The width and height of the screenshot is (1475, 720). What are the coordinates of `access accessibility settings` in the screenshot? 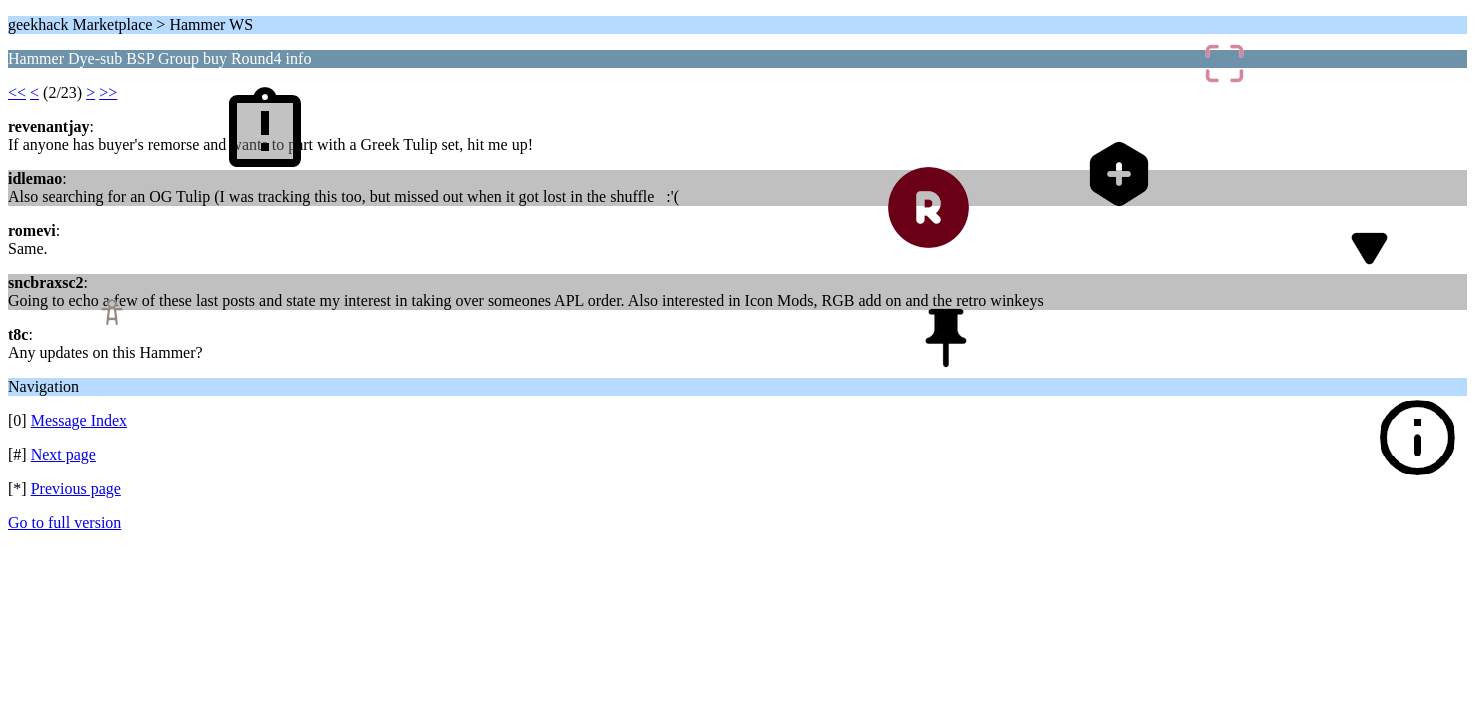 It's located at (112, 312).